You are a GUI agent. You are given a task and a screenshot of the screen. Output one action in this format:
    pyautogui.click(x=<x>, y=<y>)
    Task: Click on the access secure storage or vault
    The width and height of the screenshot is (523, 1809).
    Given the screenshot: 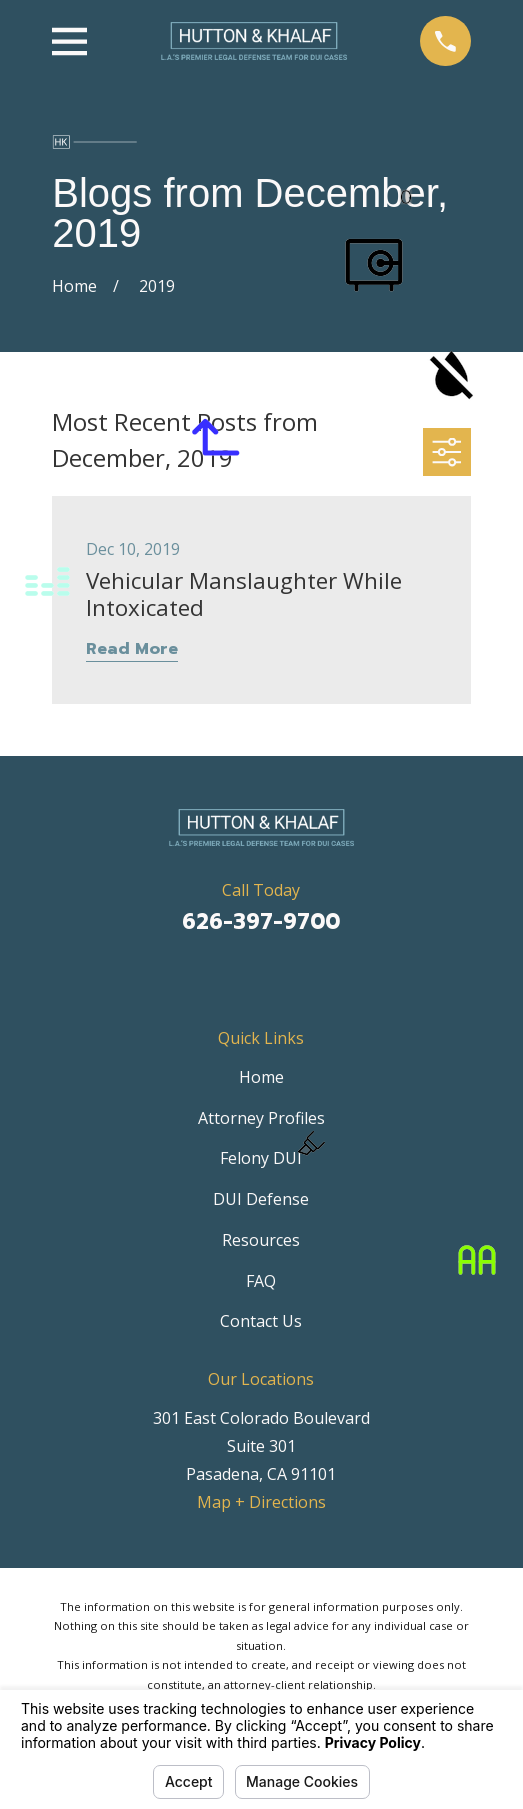 What is the action you would take?
    pyautogui.click(x=374, y=263)
    